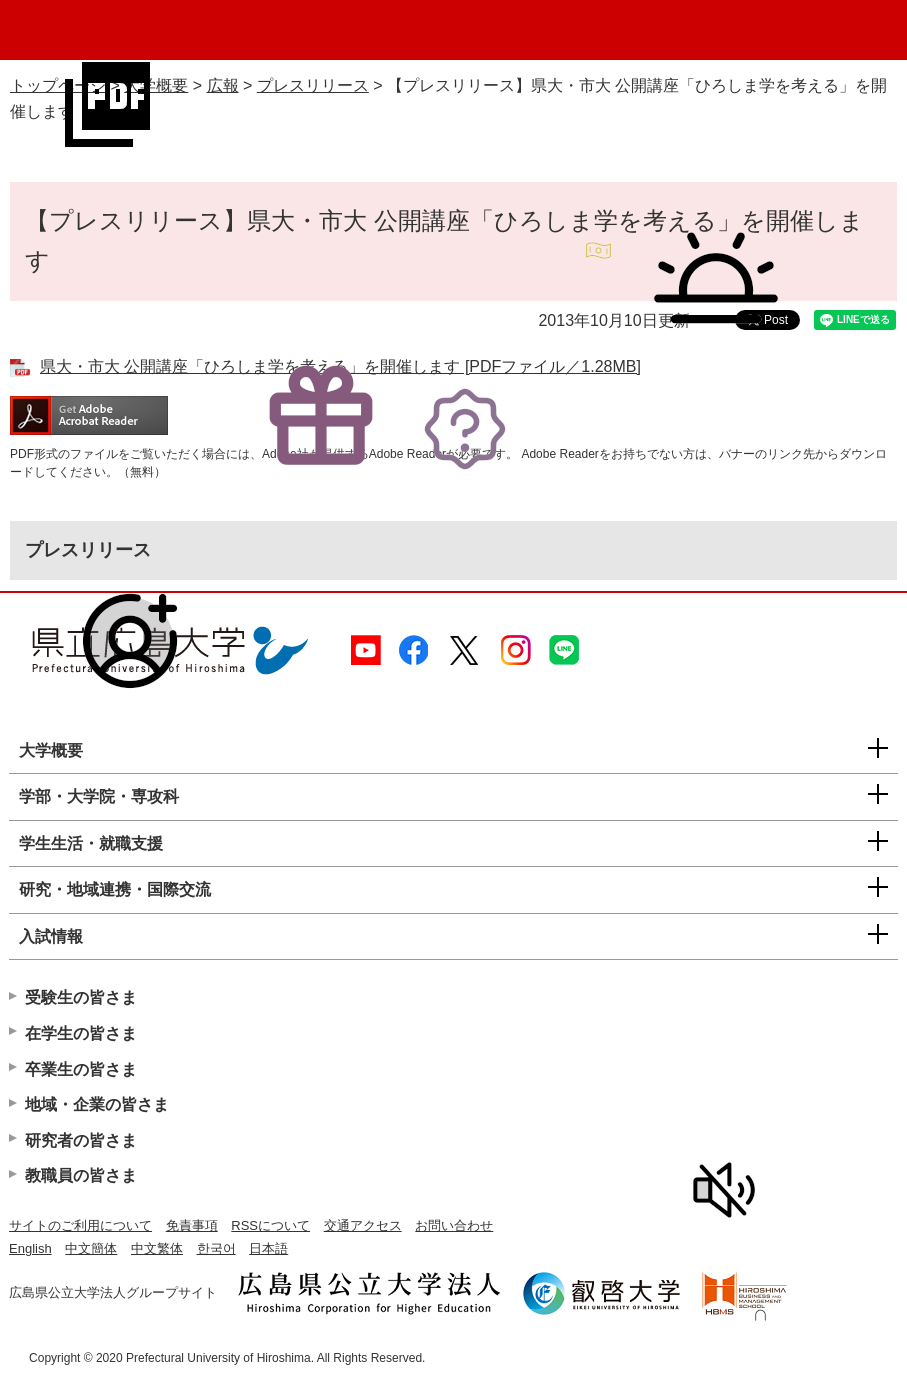 The width and height of the screenshot is (907, 1390). What do you see at coordinates (465, 429) in the screenshot?
I see `access help or FAQ section` at bounding box center [465, 429].